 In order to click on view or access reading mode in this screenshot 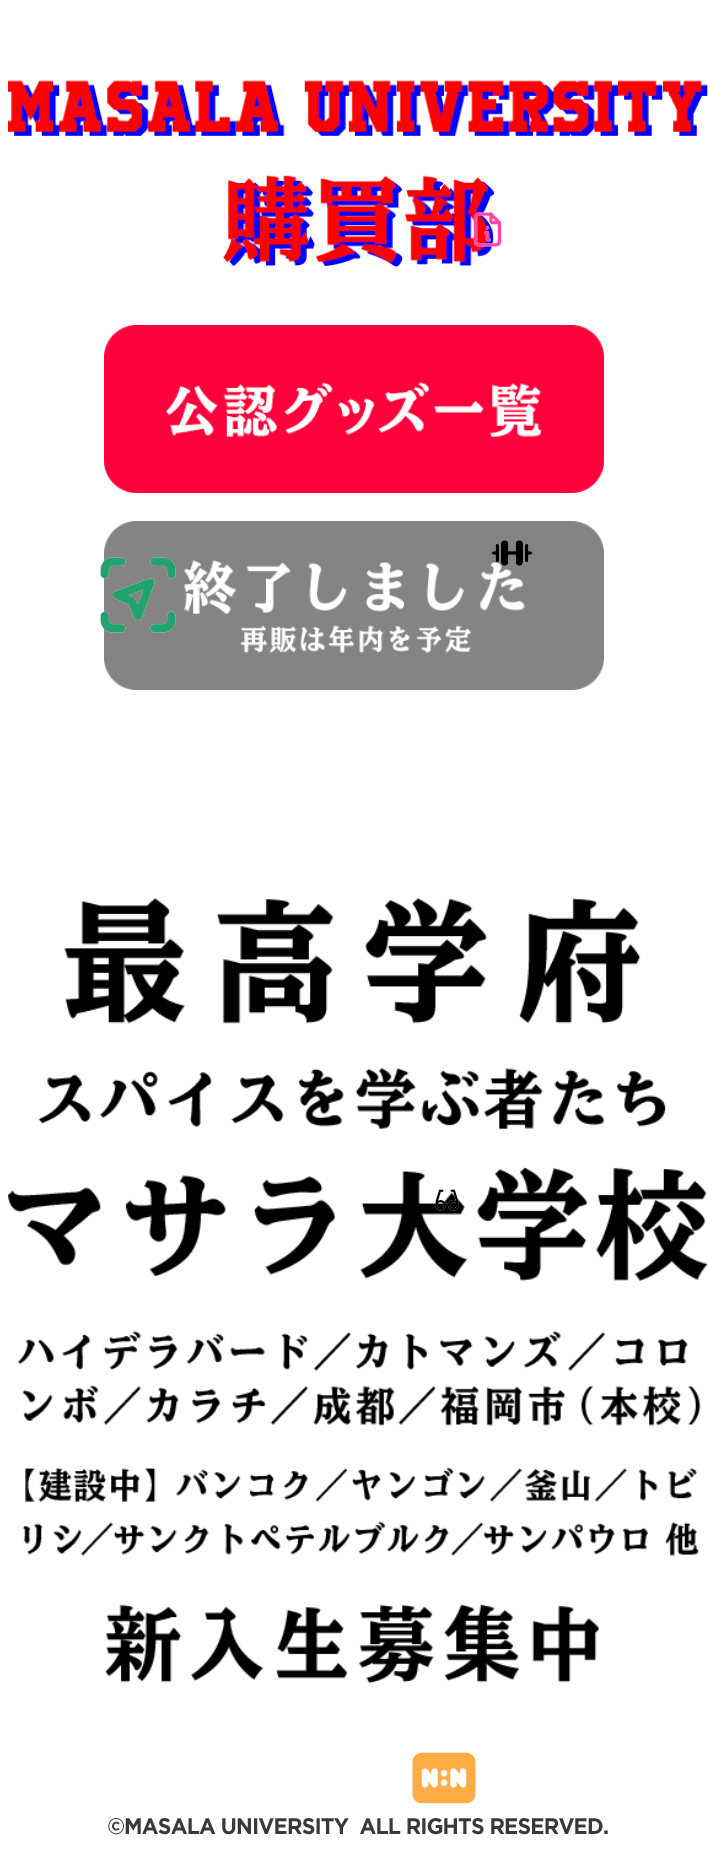, I will do `click(447, 1200)`.